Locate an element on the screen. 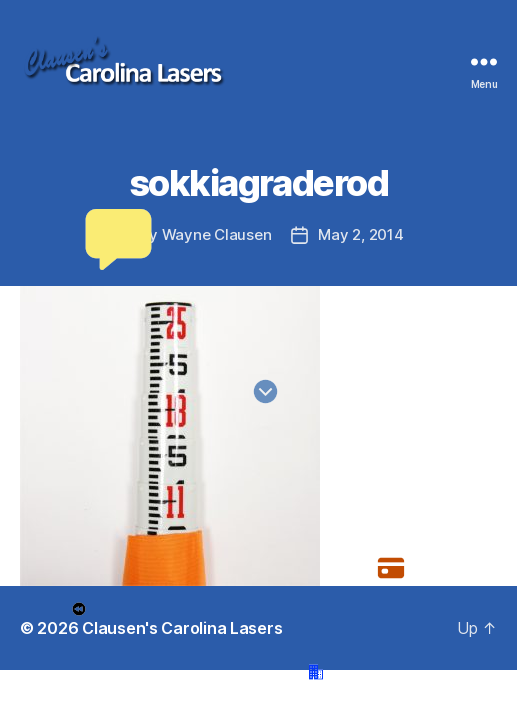  expand to show more content is located at coordinates (265, 391).